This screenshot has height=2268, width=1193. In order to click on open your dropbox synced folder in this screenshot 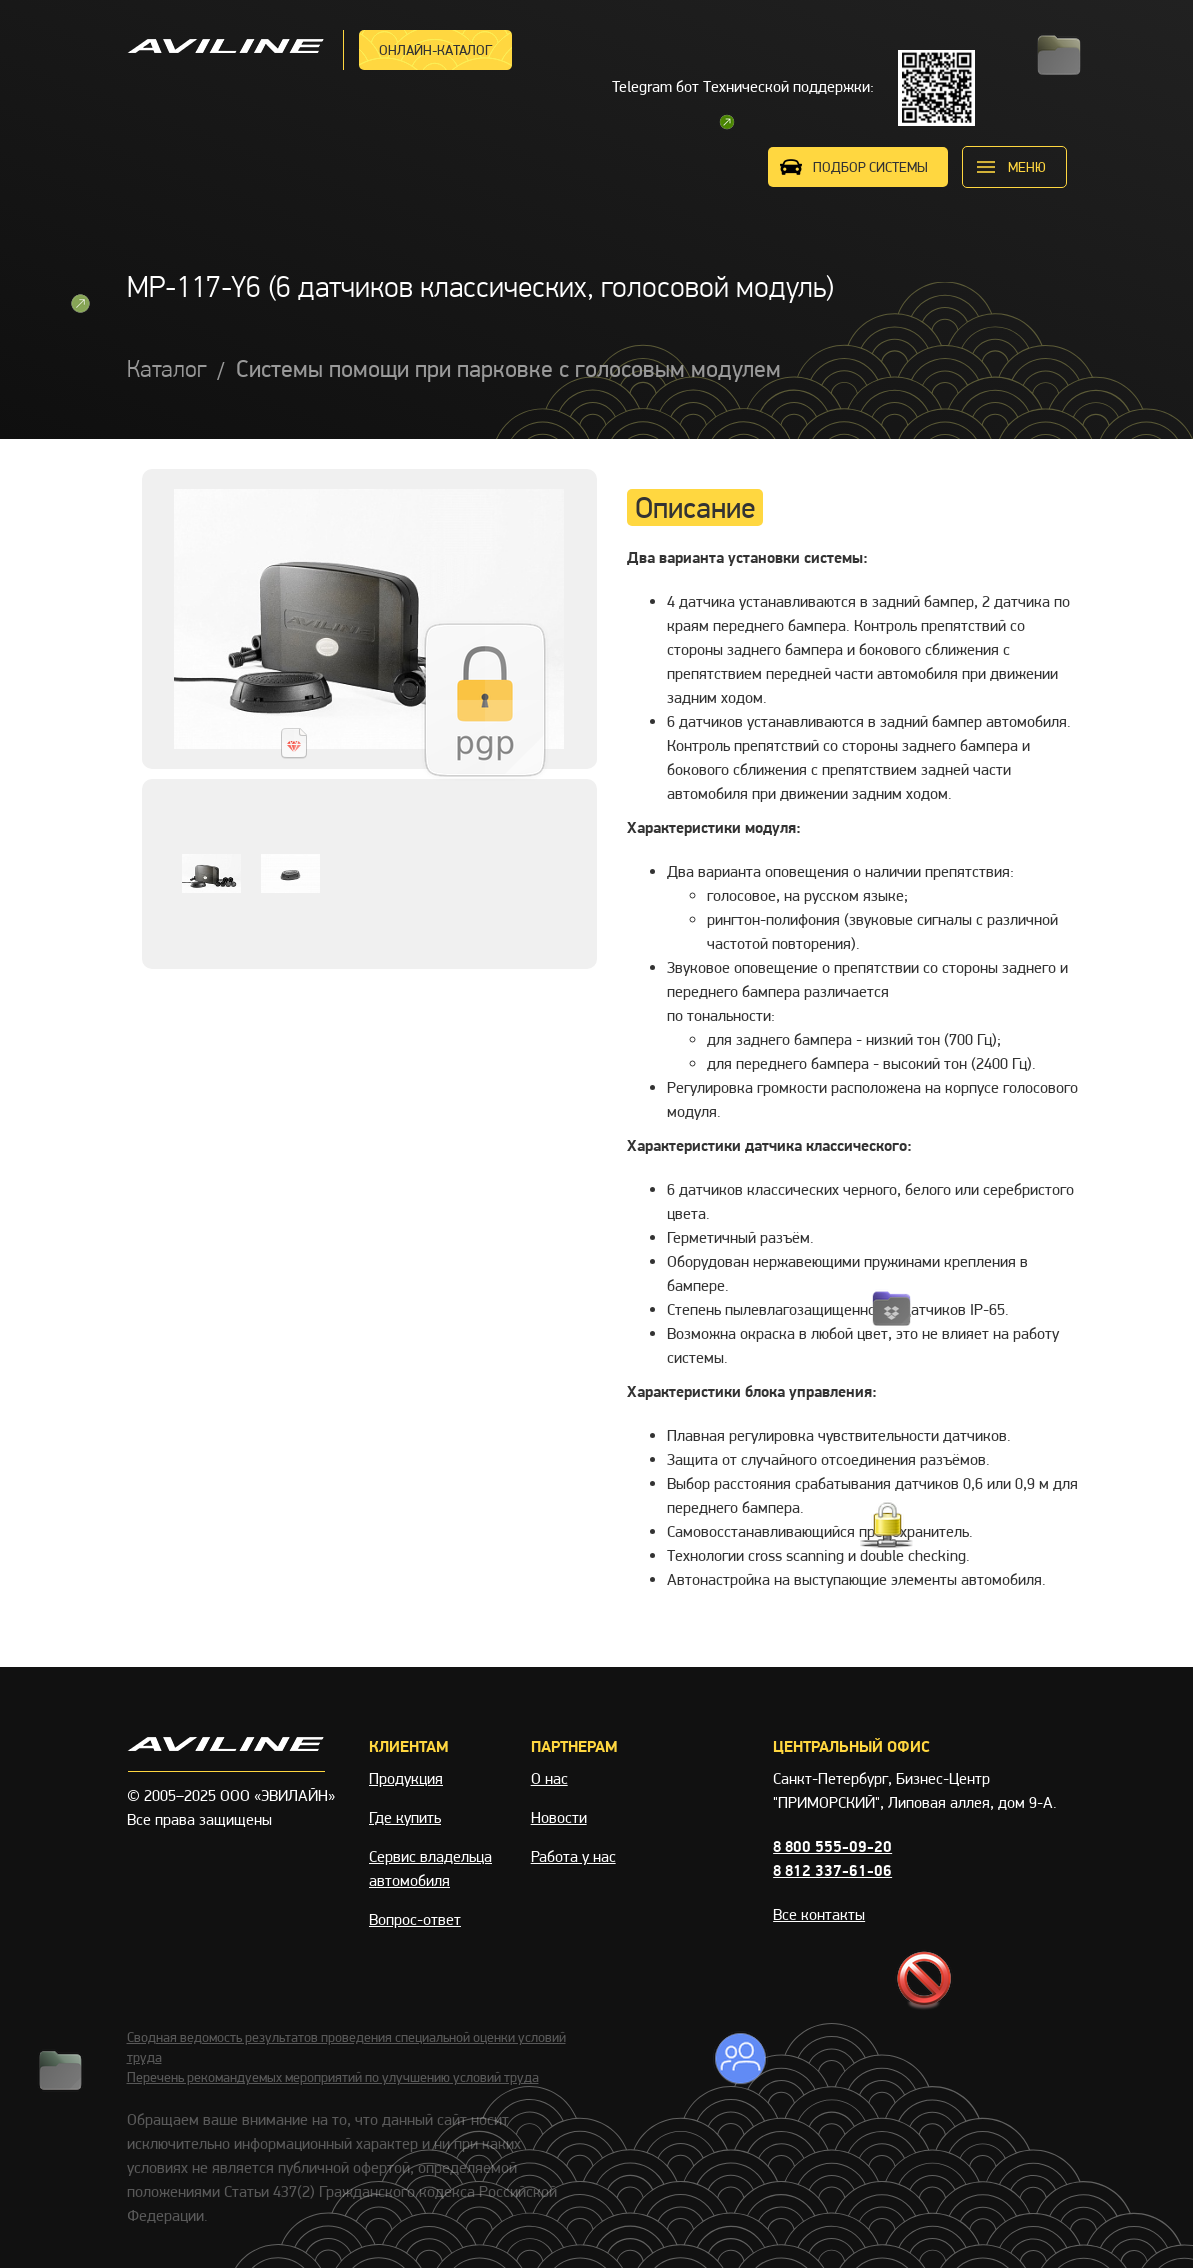, I will do `click(891, 1308)`.